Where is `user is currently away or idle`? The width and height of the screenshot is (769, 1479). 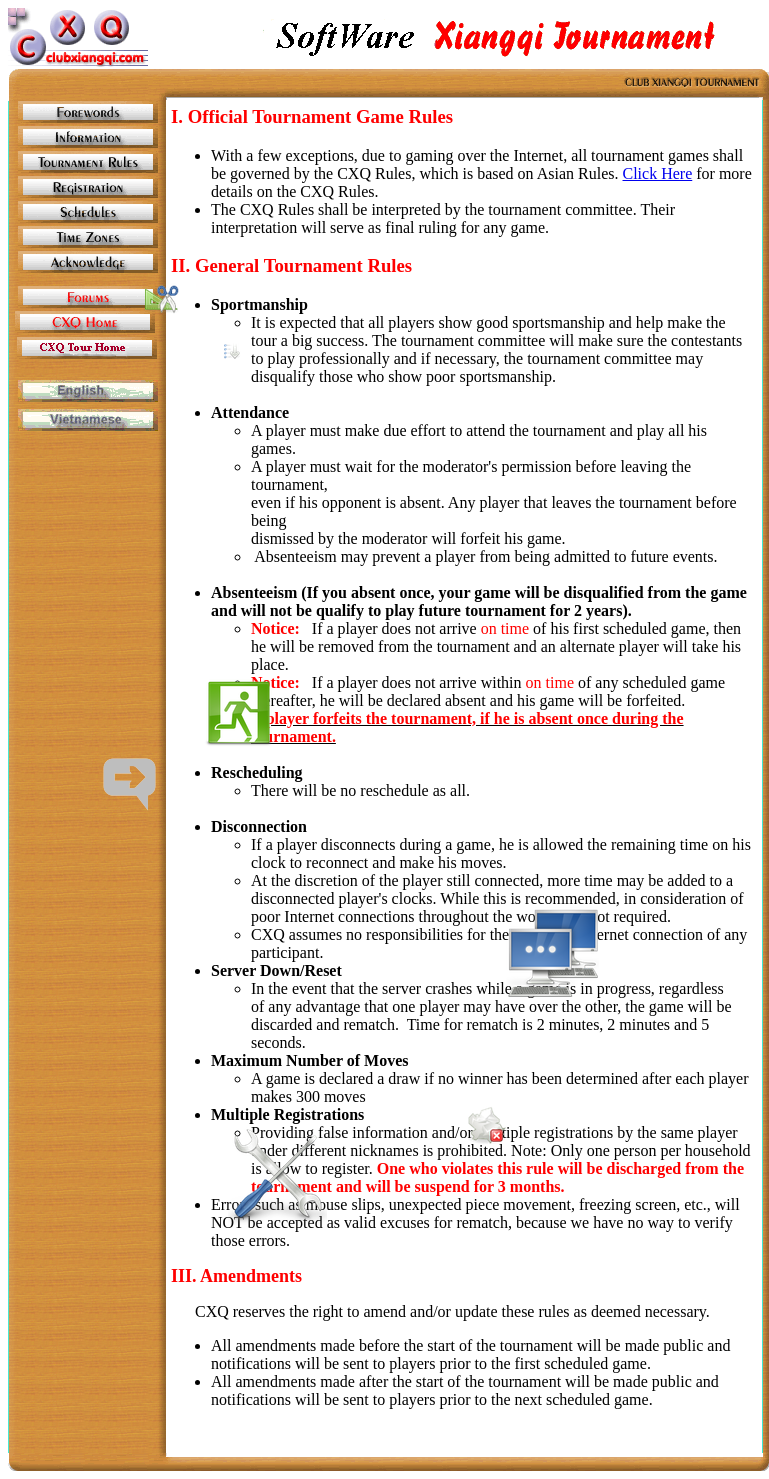 user is currently away or idle is located at coordinates (129, 784).